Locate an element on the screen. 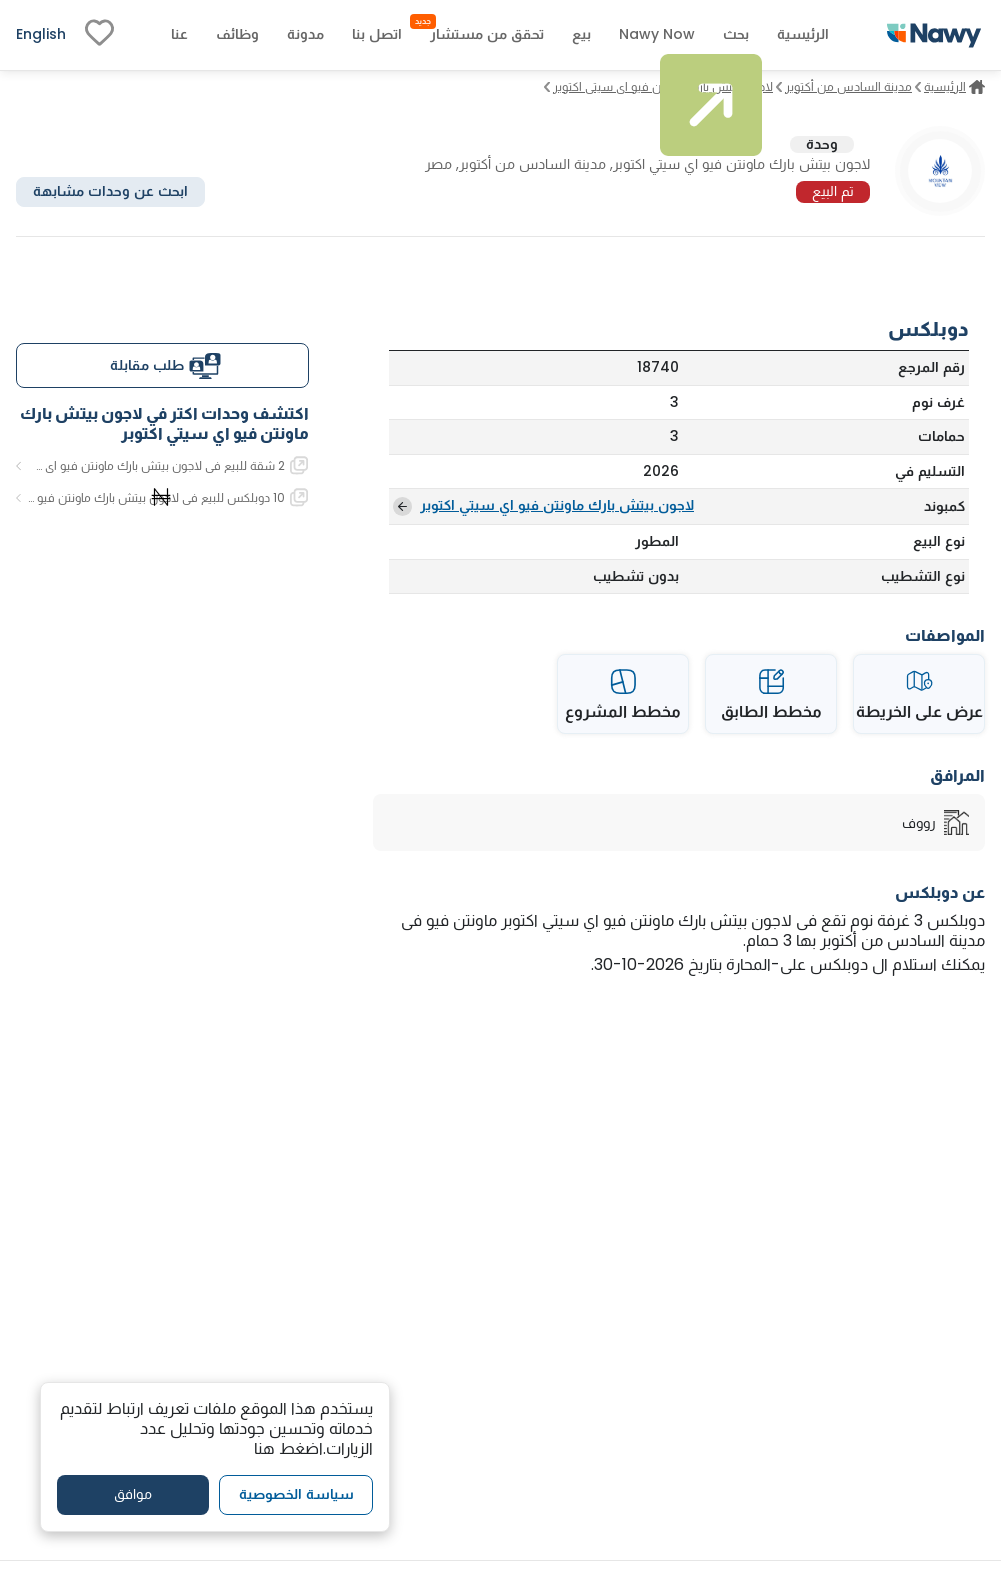 Image resolution: width=1001 pixels, height=1579 pixels. open link in new tab or window is located at coordinates (711, 105).